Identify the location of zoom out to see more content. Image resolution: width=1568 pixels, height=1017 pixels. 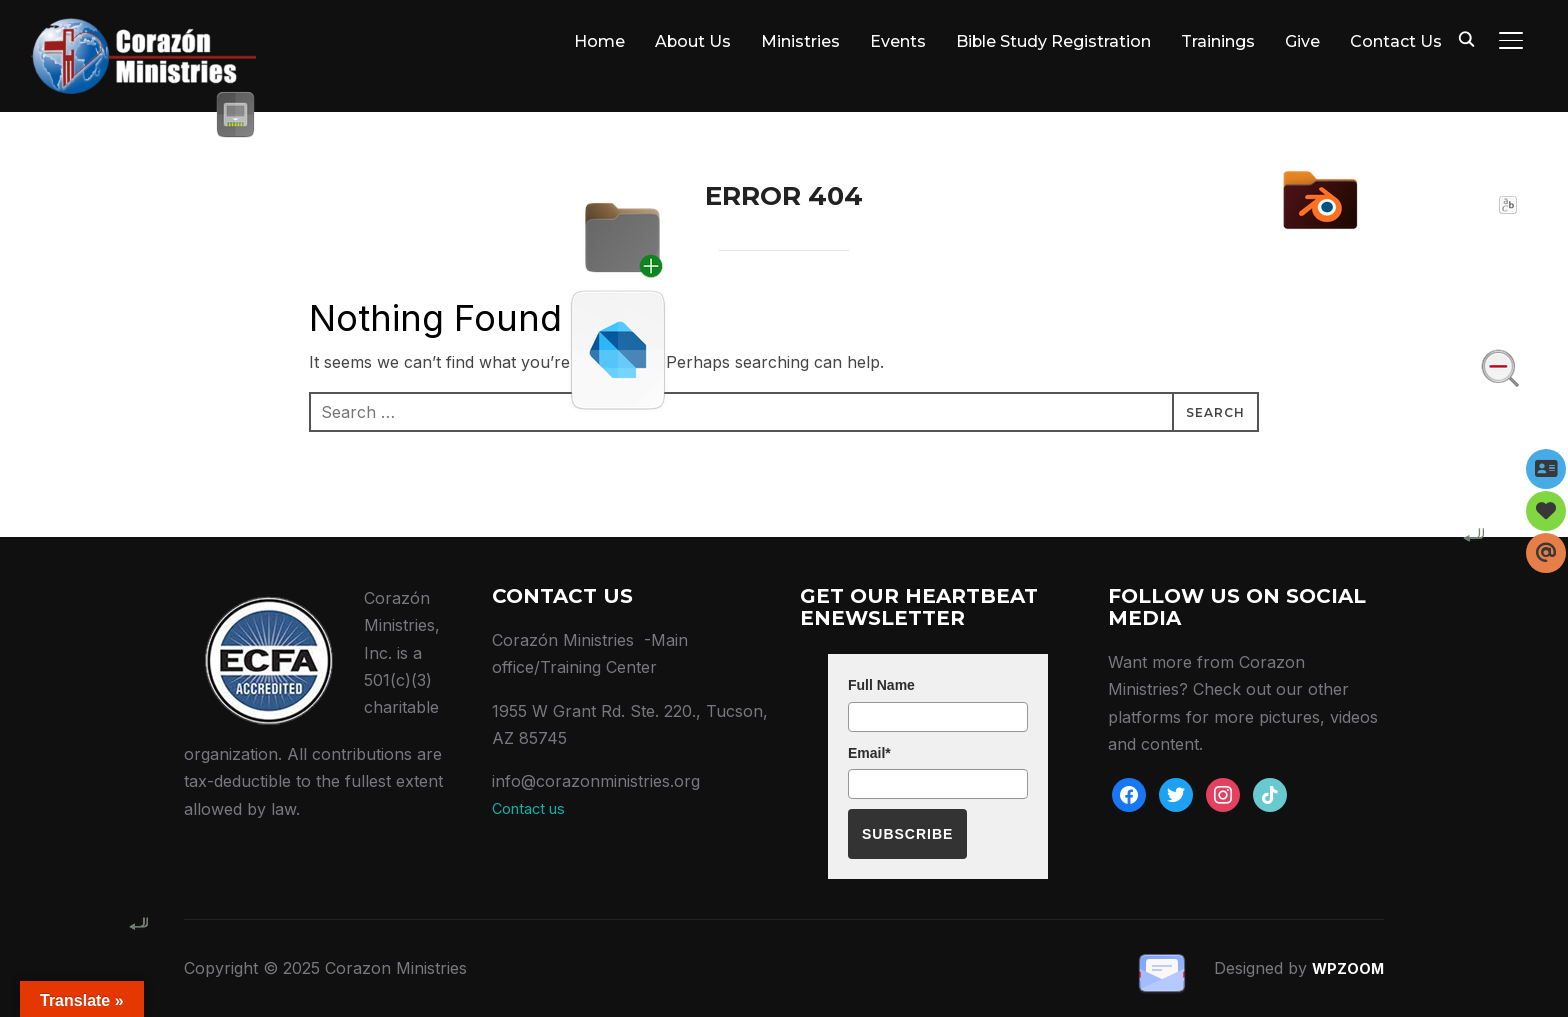
(1500, 368).